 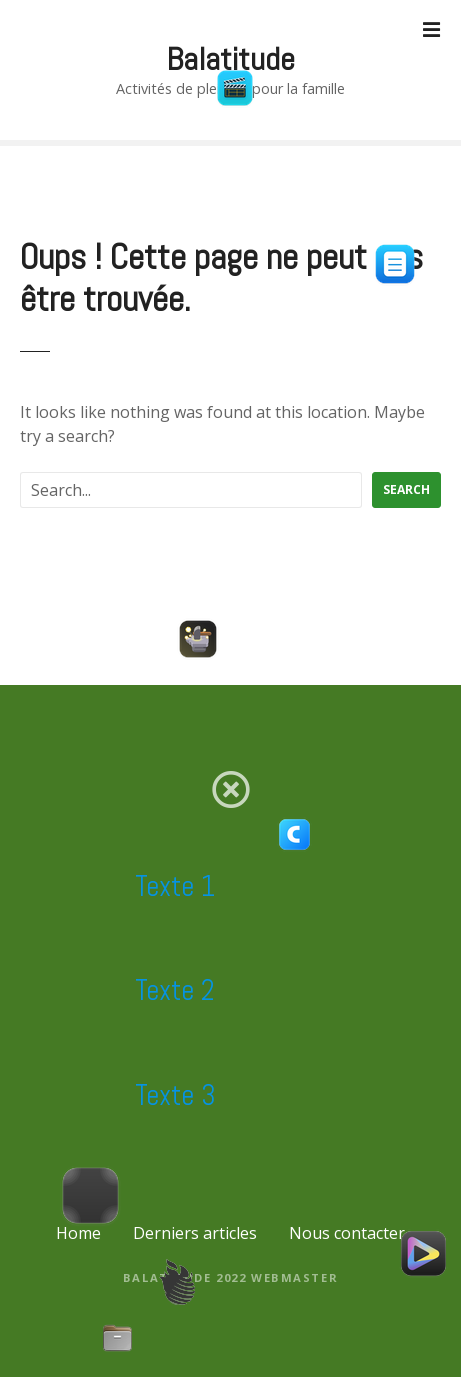 I want to click on open the file manager, so click(x=117, y=1337).